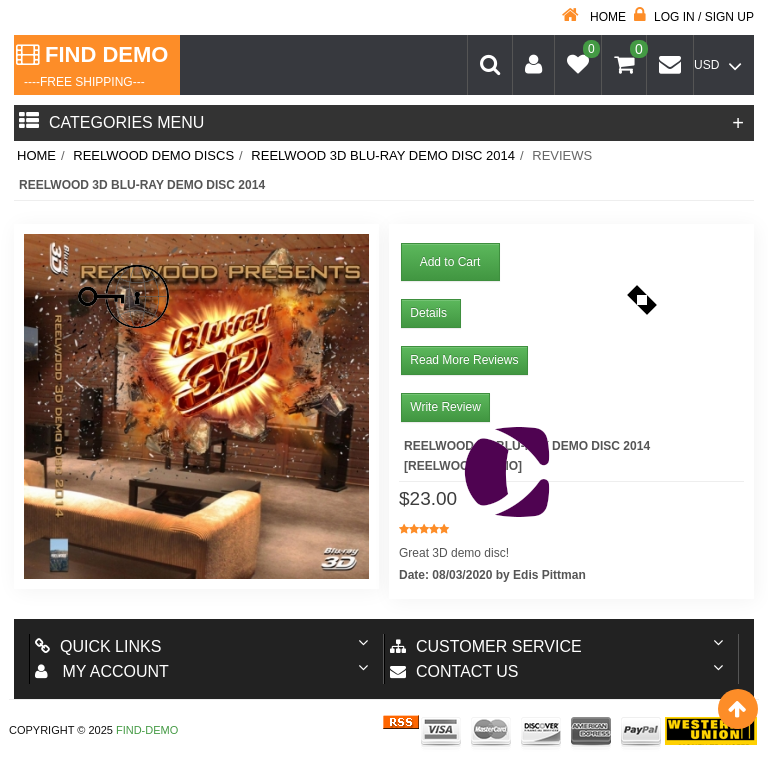 This screenshot has height=769, width=768. I want to click on conekta payment platform logo, so click(507, 472).